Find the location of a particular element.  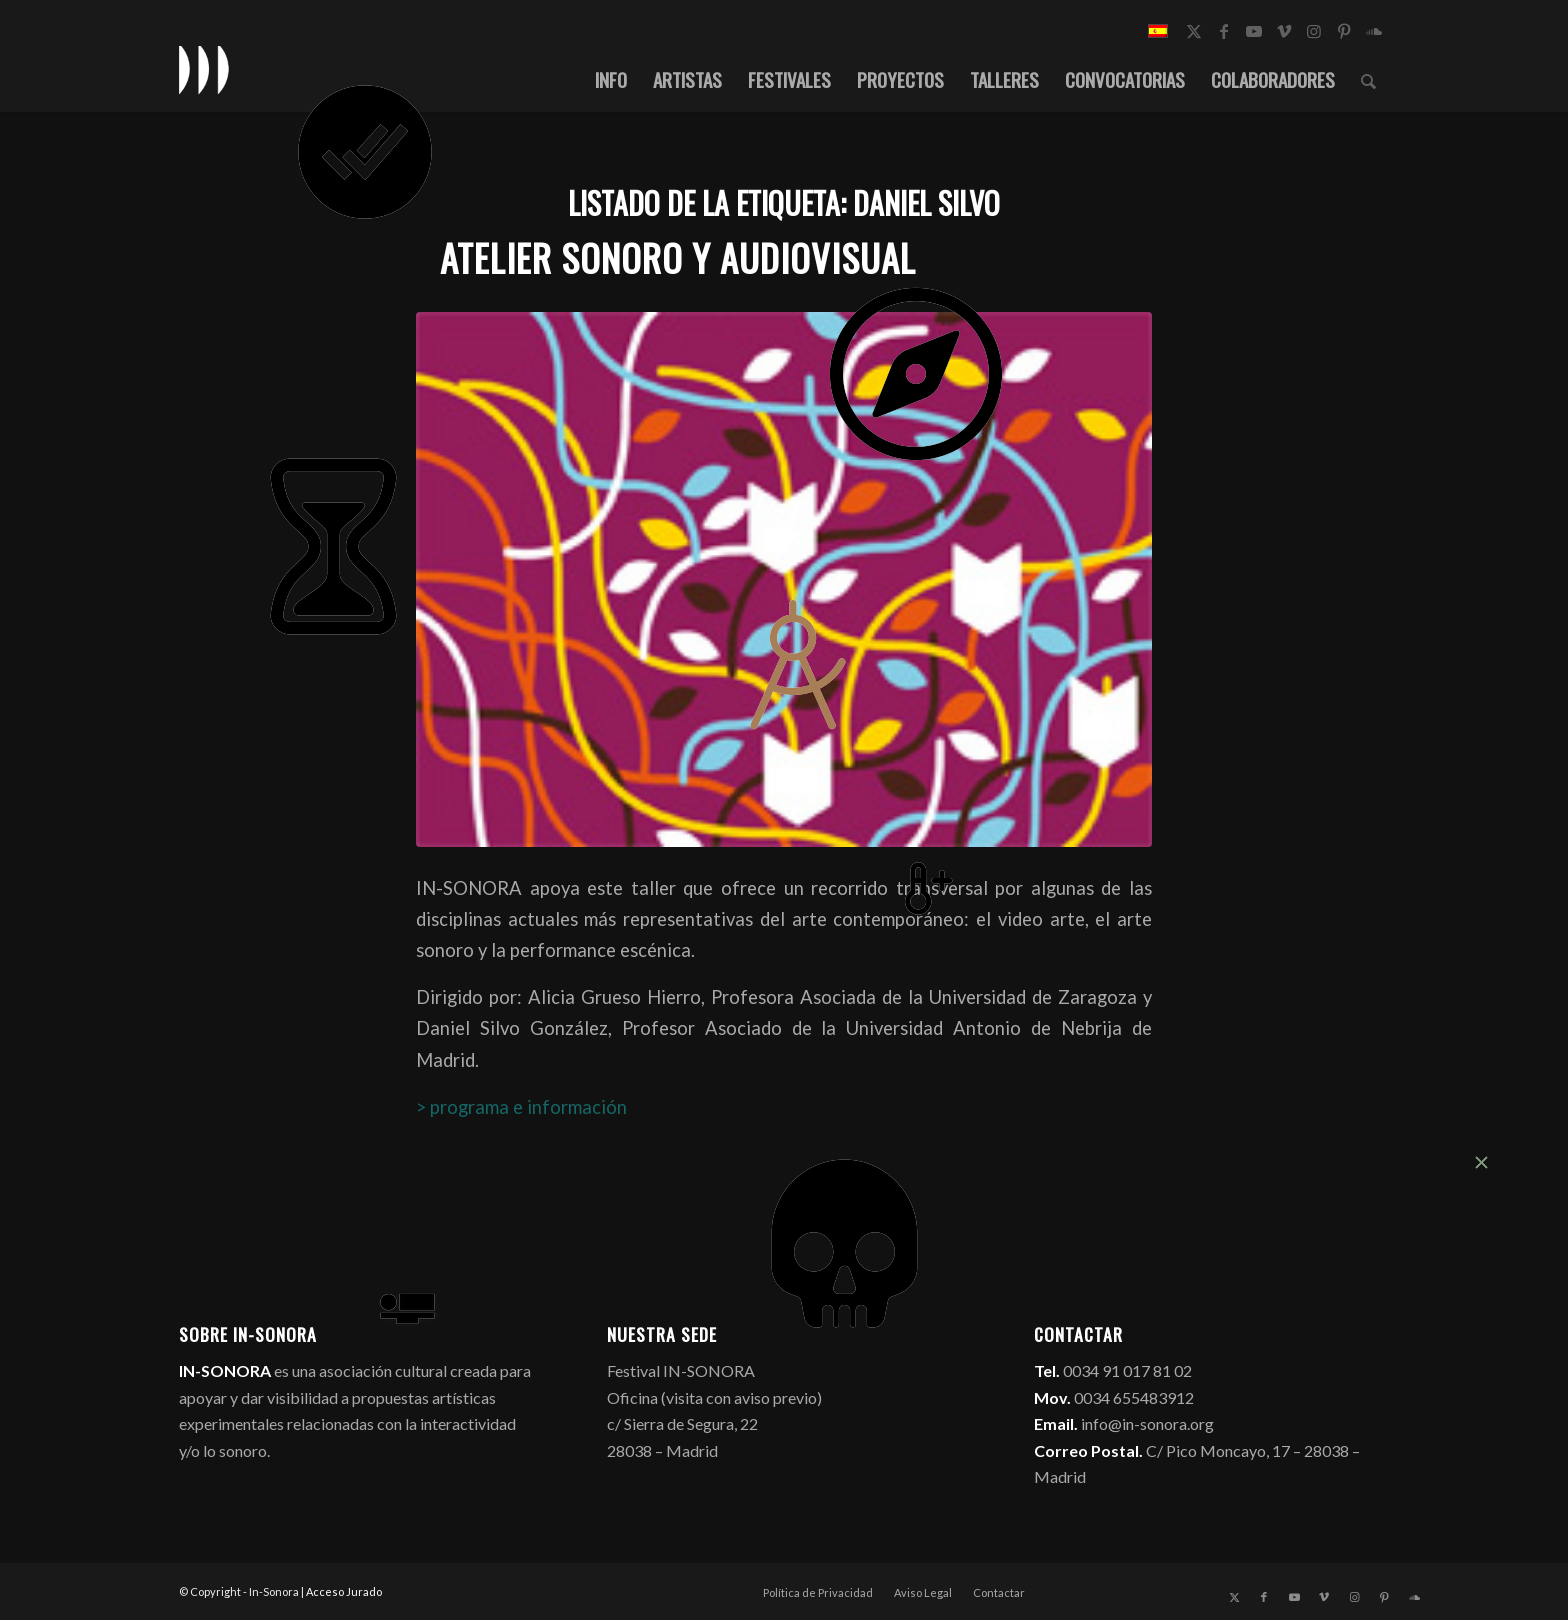

access navigation or direction features is located at coordinates (916, 374).